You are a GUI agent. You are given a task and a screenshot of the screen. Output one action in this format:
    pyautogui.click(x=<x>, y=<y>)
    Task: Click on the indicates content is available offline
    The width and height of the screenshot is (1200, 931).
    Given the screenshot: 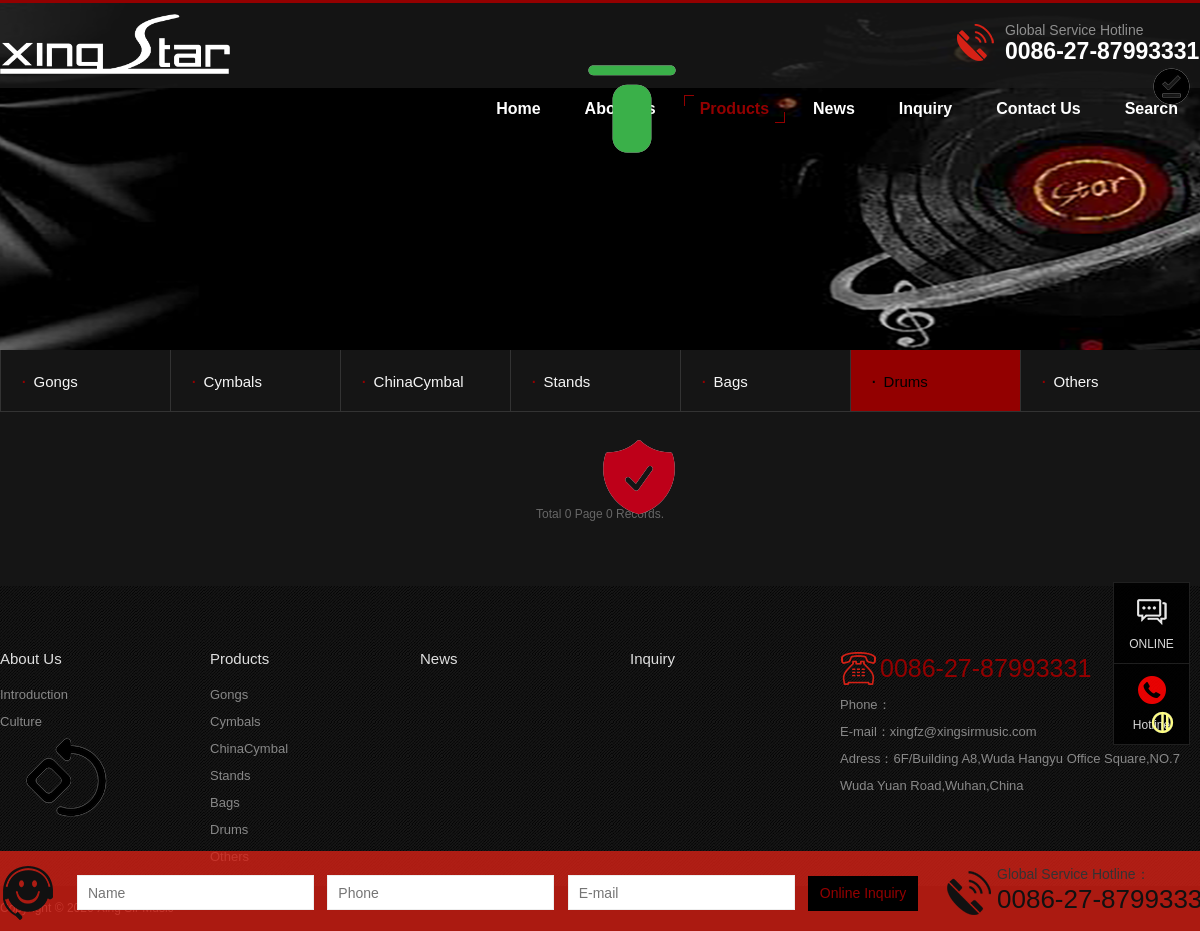 What is the action you would take?
    pyautogui.click(x=1171, y=86)
    